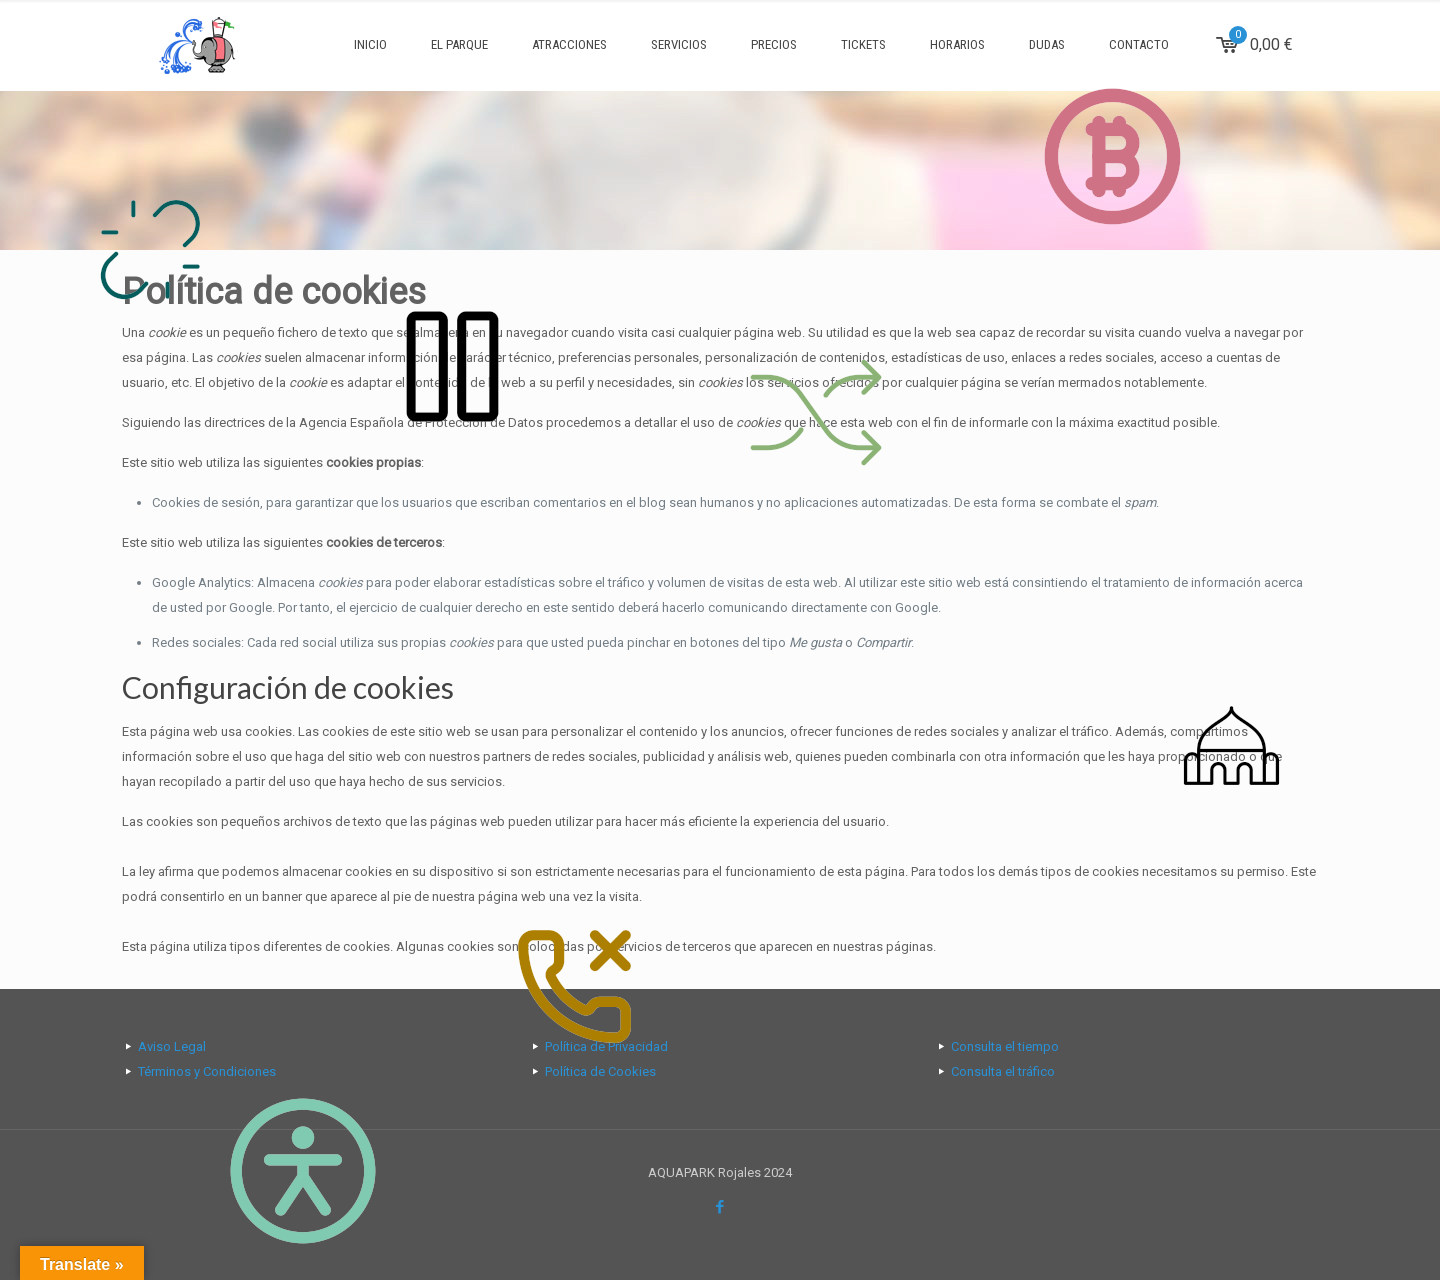  What do you see at coordinates (452, 366) in the screenshot?
I see `switch to column view layout` at bounding box center [452, 366].